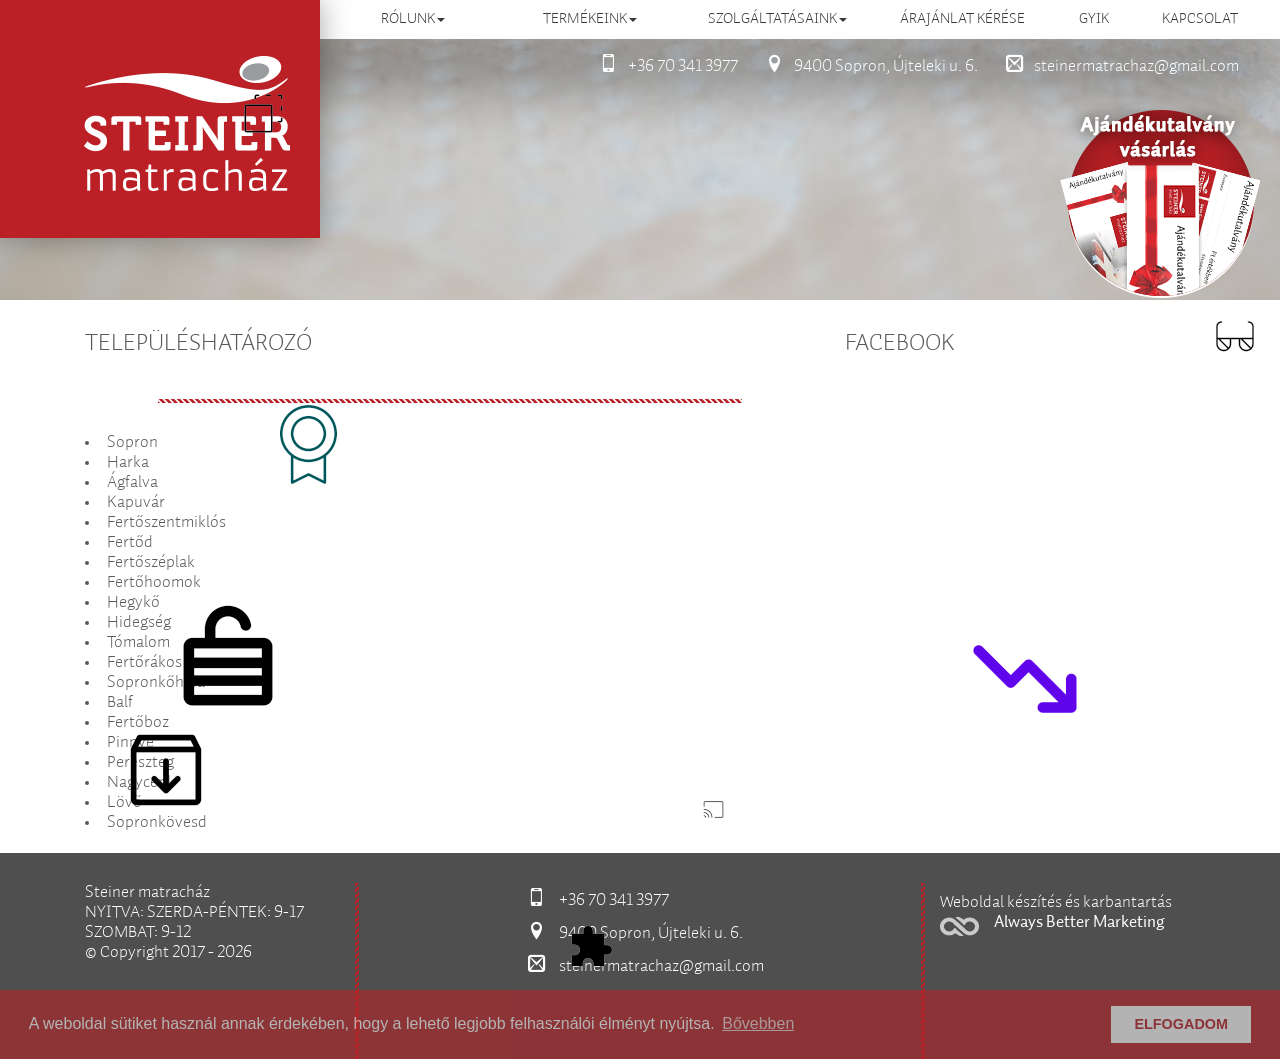 Image resolution: width=1280 pixels, height=1059 pixels. Describe the element at coordinates (308, 444) in the screenshot. I see `view achievements or awards` at that location.